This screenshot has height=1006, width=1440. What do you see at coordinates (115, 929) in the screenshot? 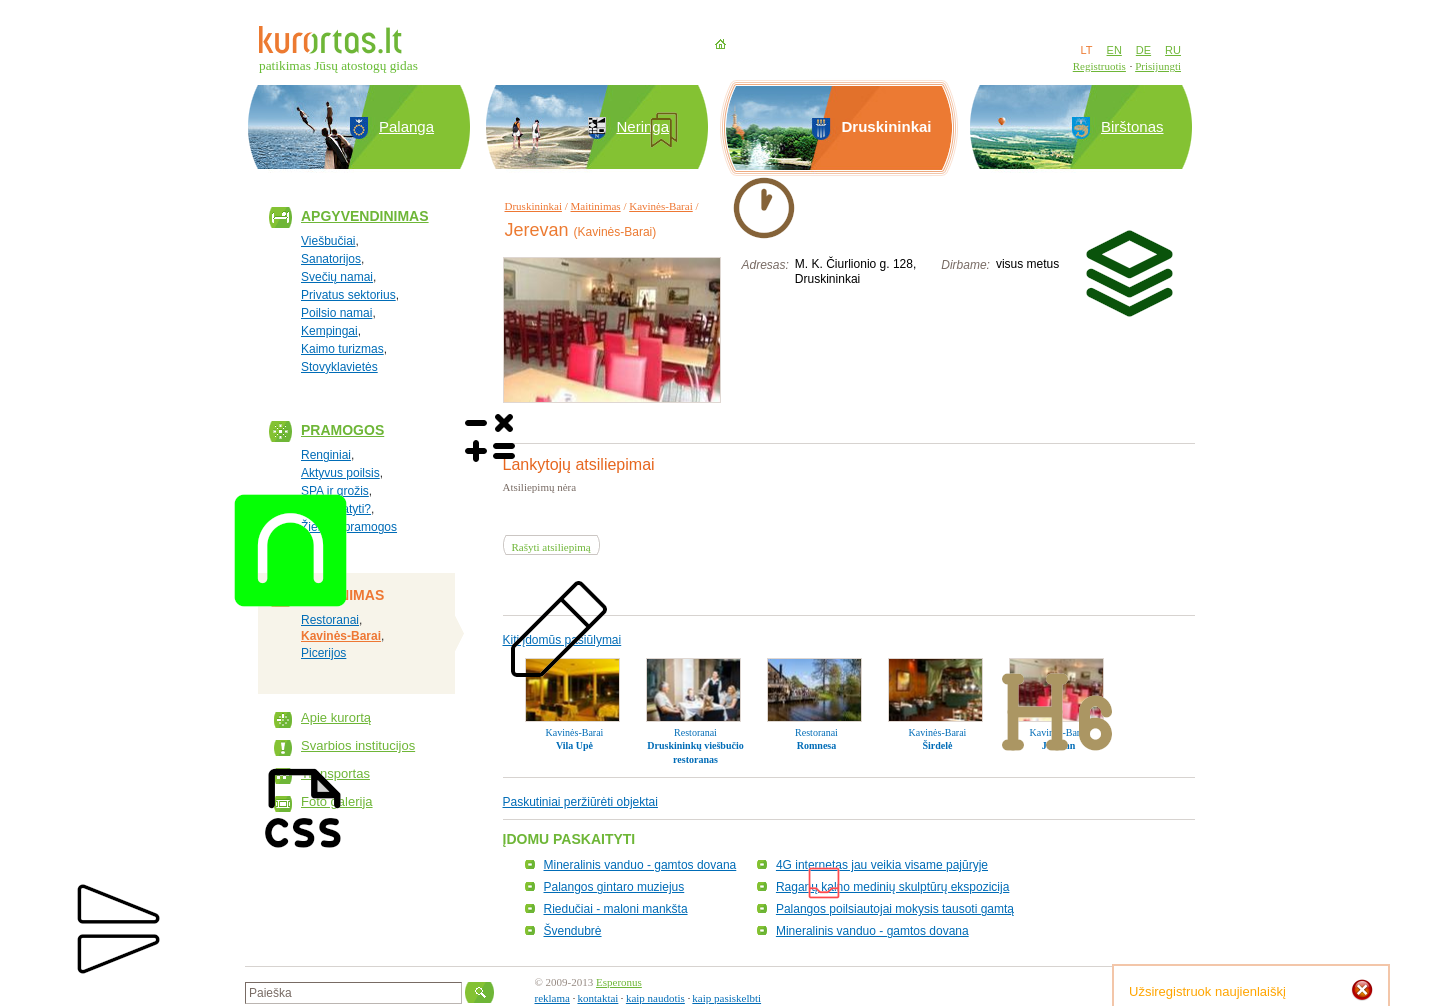
I see `flip image or object vertically` at bounding box center [115, 929].